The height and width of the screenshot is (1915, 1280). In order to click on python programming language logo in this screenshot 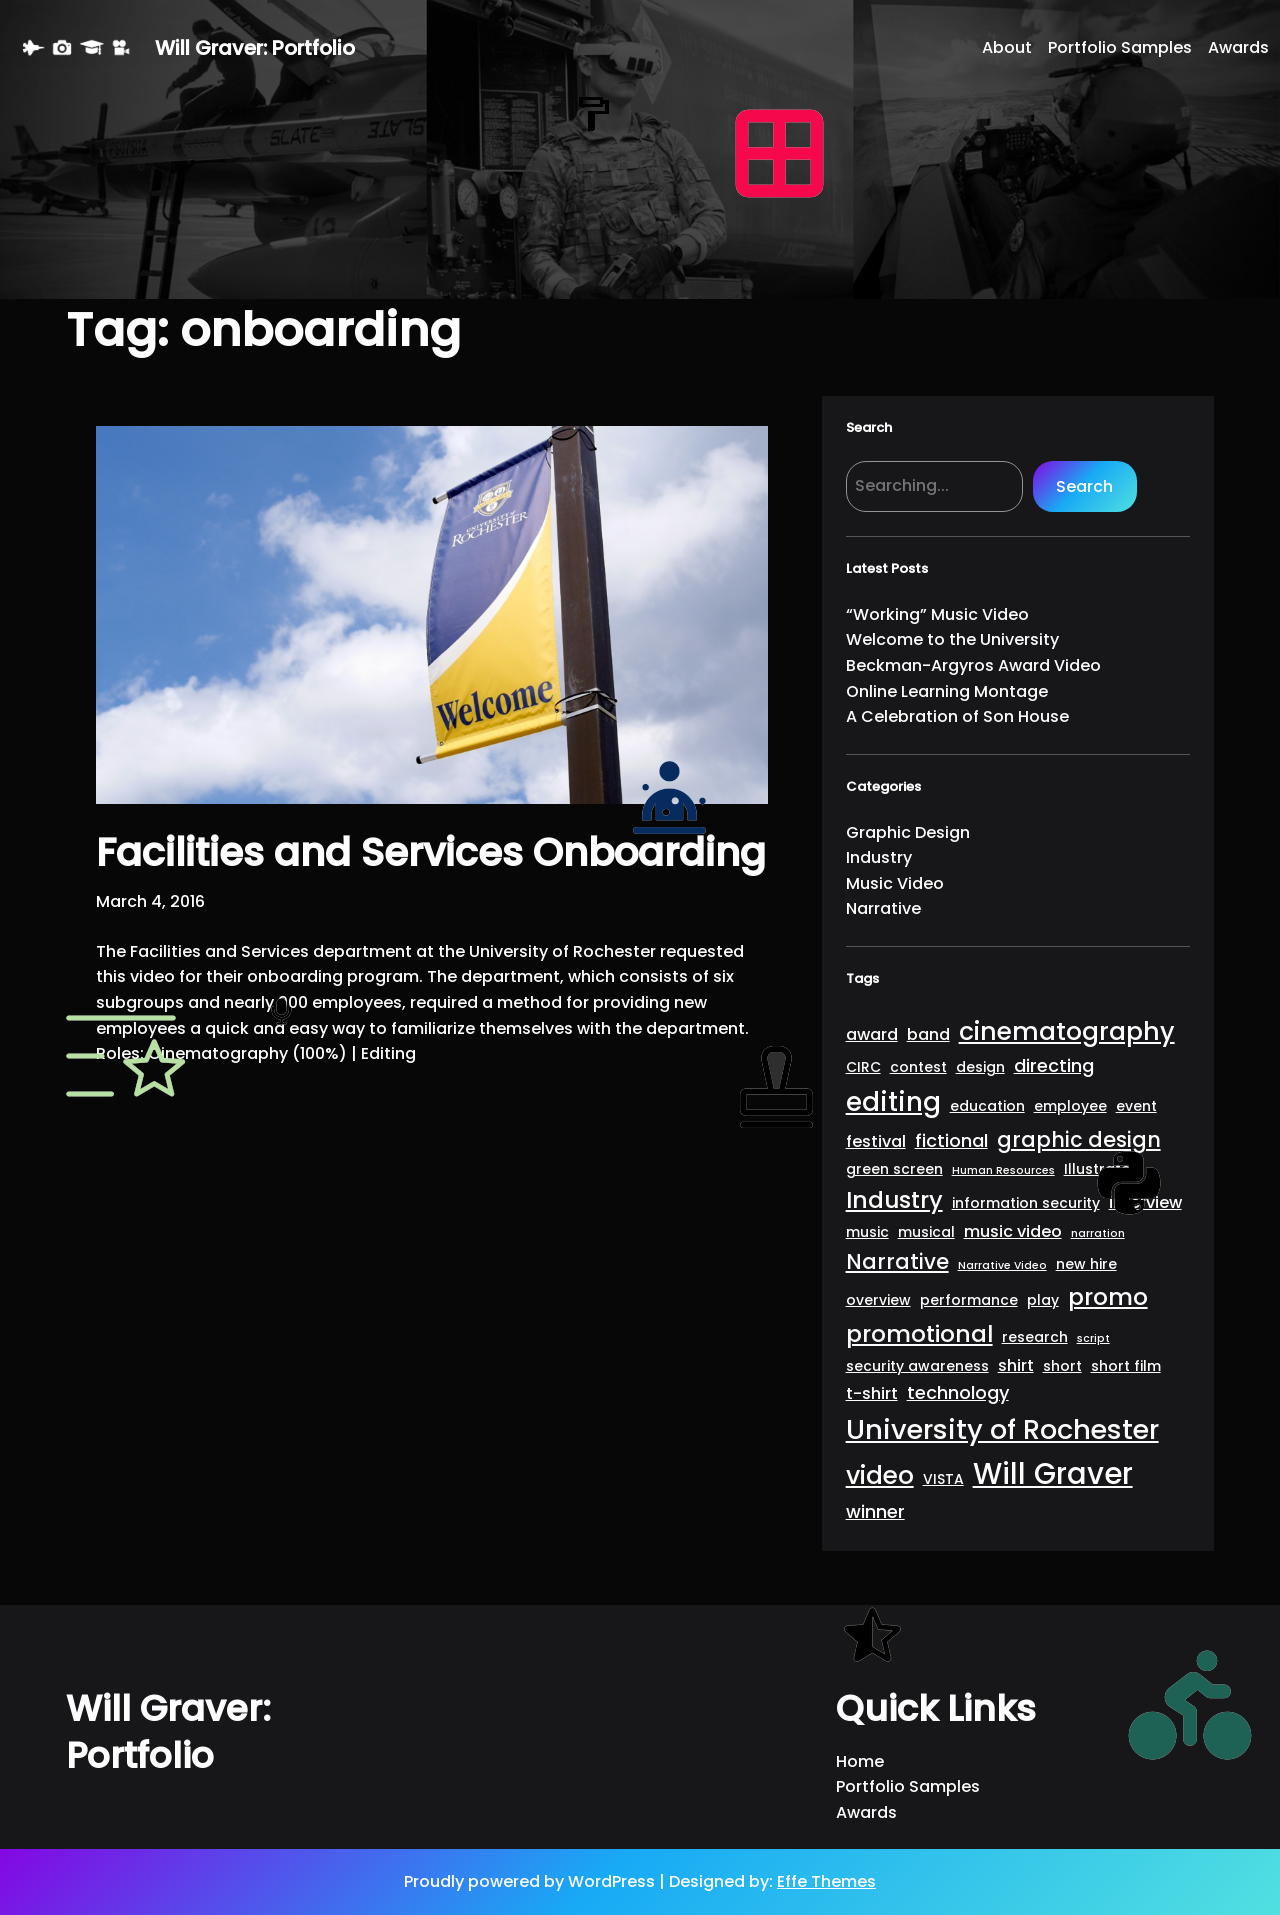, I will do `click(1129, 1183)`.